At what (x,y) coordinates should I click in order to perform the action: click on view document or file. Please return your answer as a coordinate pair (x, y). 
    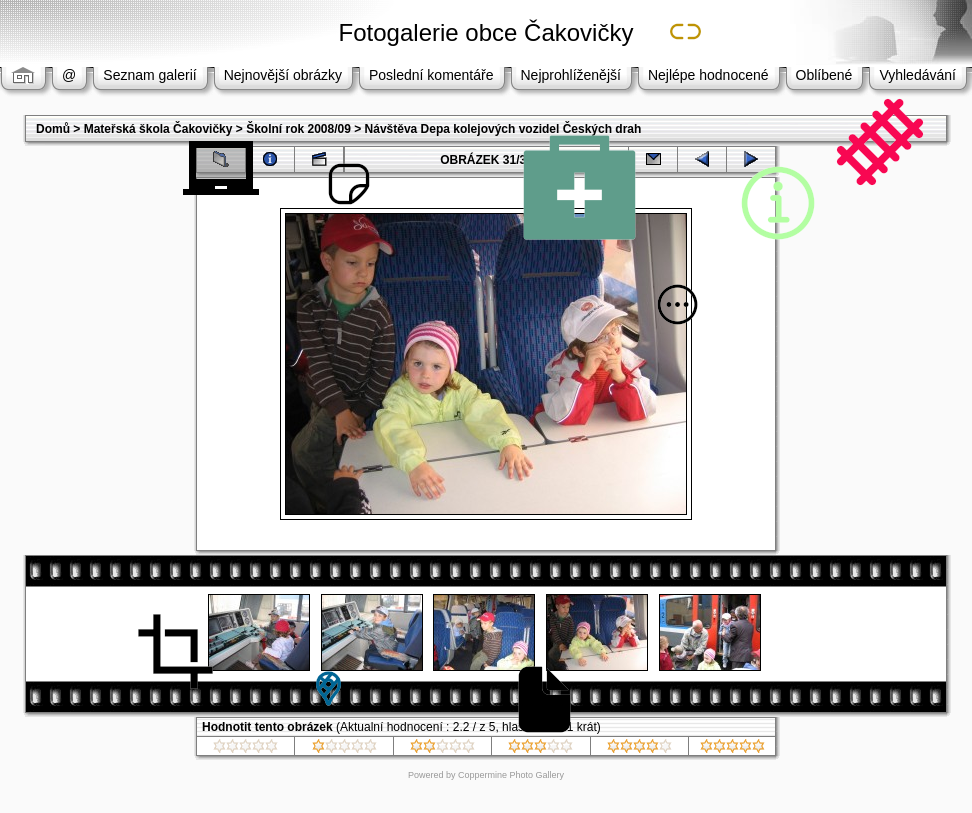
    Looking at the image, I should click on (544, 699).